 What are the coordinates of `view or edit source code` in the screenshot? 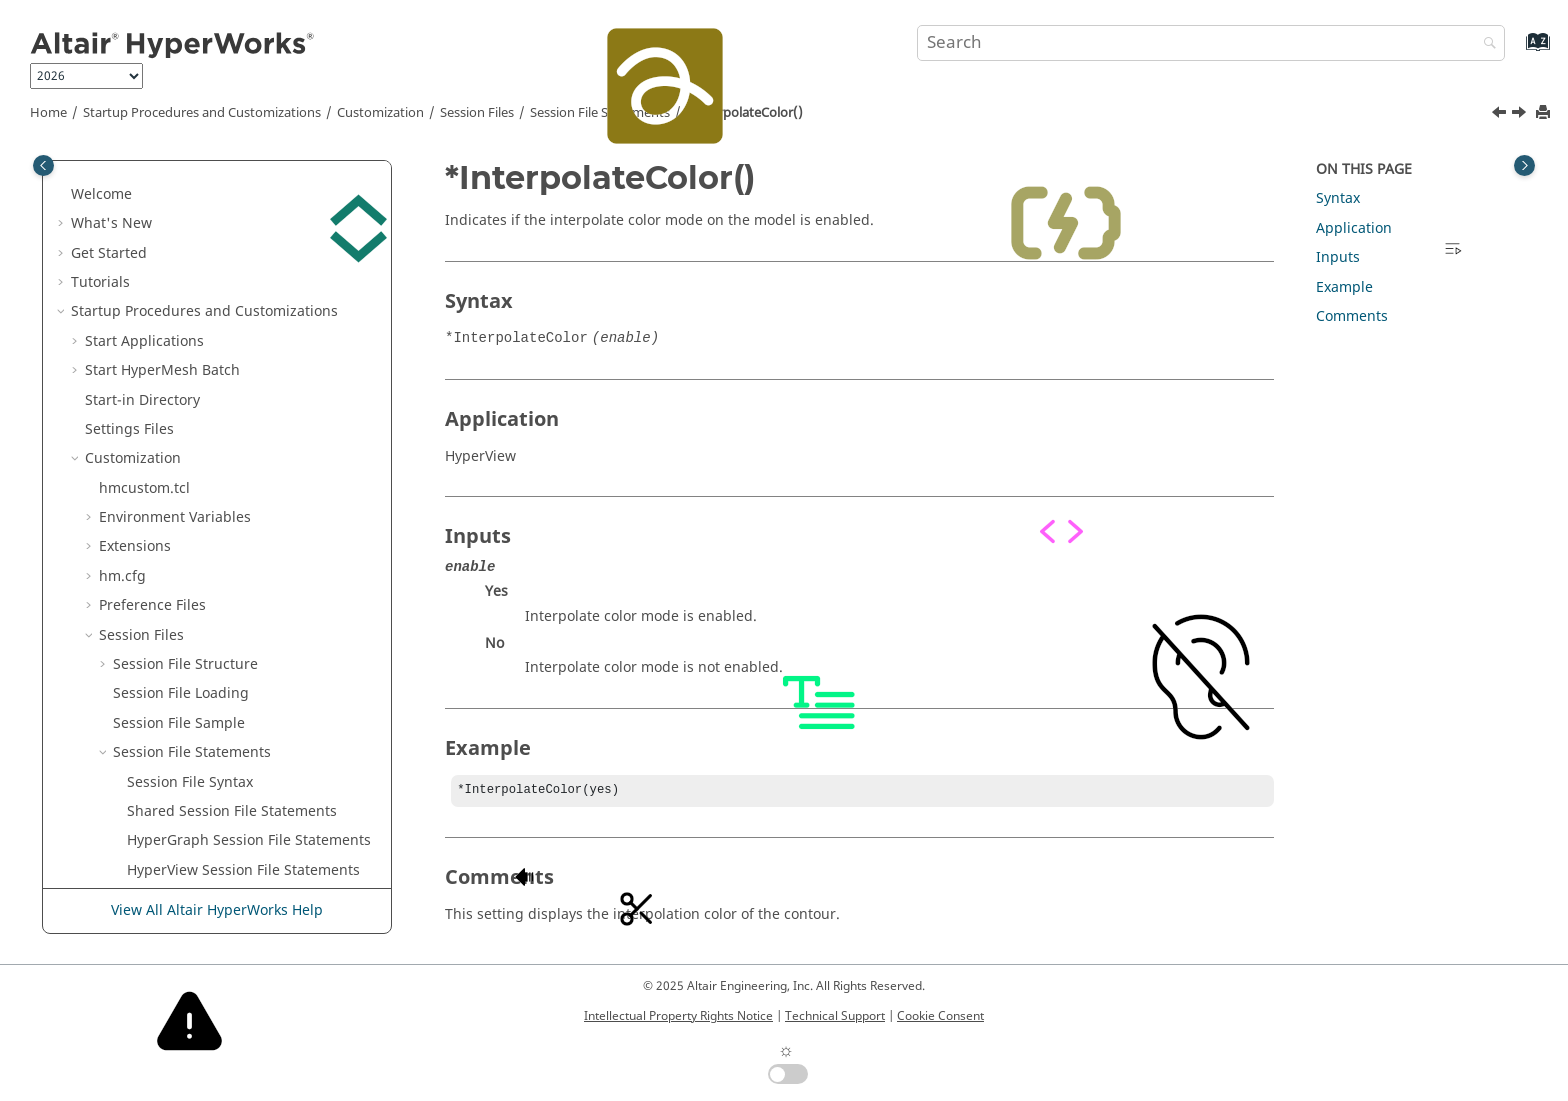 It's located at (1061, 531).